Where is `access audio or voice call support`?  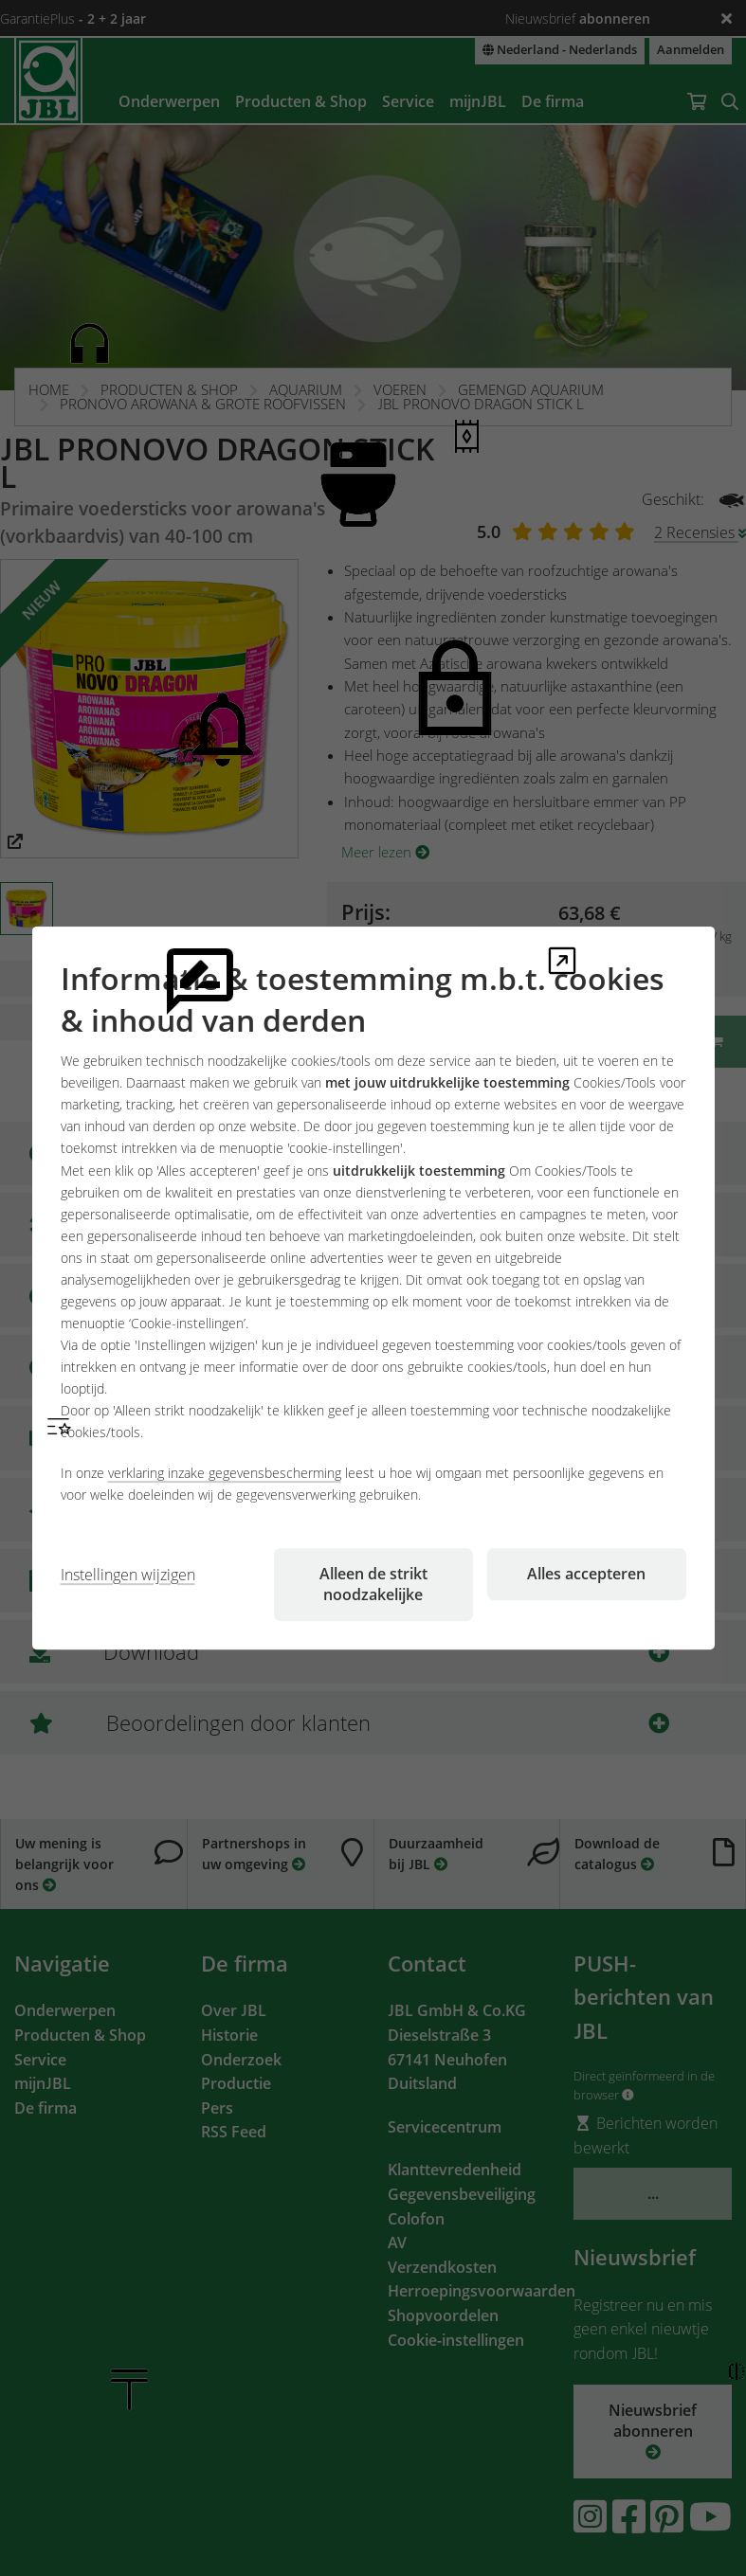 access audio or voice call support is located at coordinates (89, 346).